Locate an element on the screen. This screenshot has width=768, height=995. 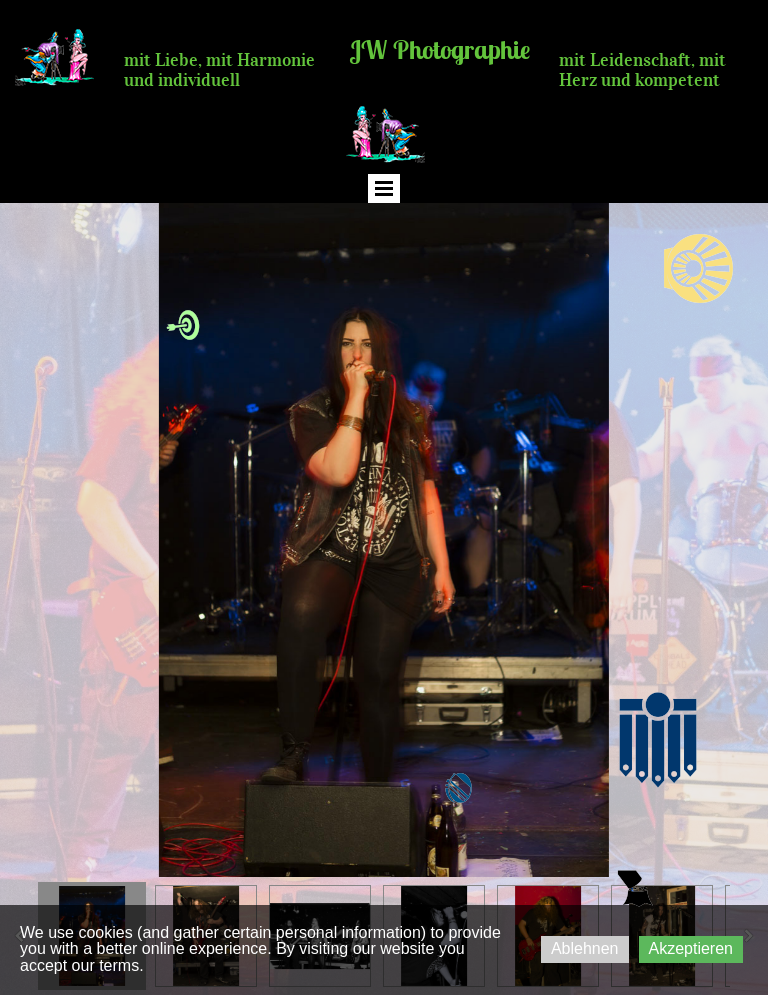
represents a coin or currency item in-game is located at coordinates (459, 788).